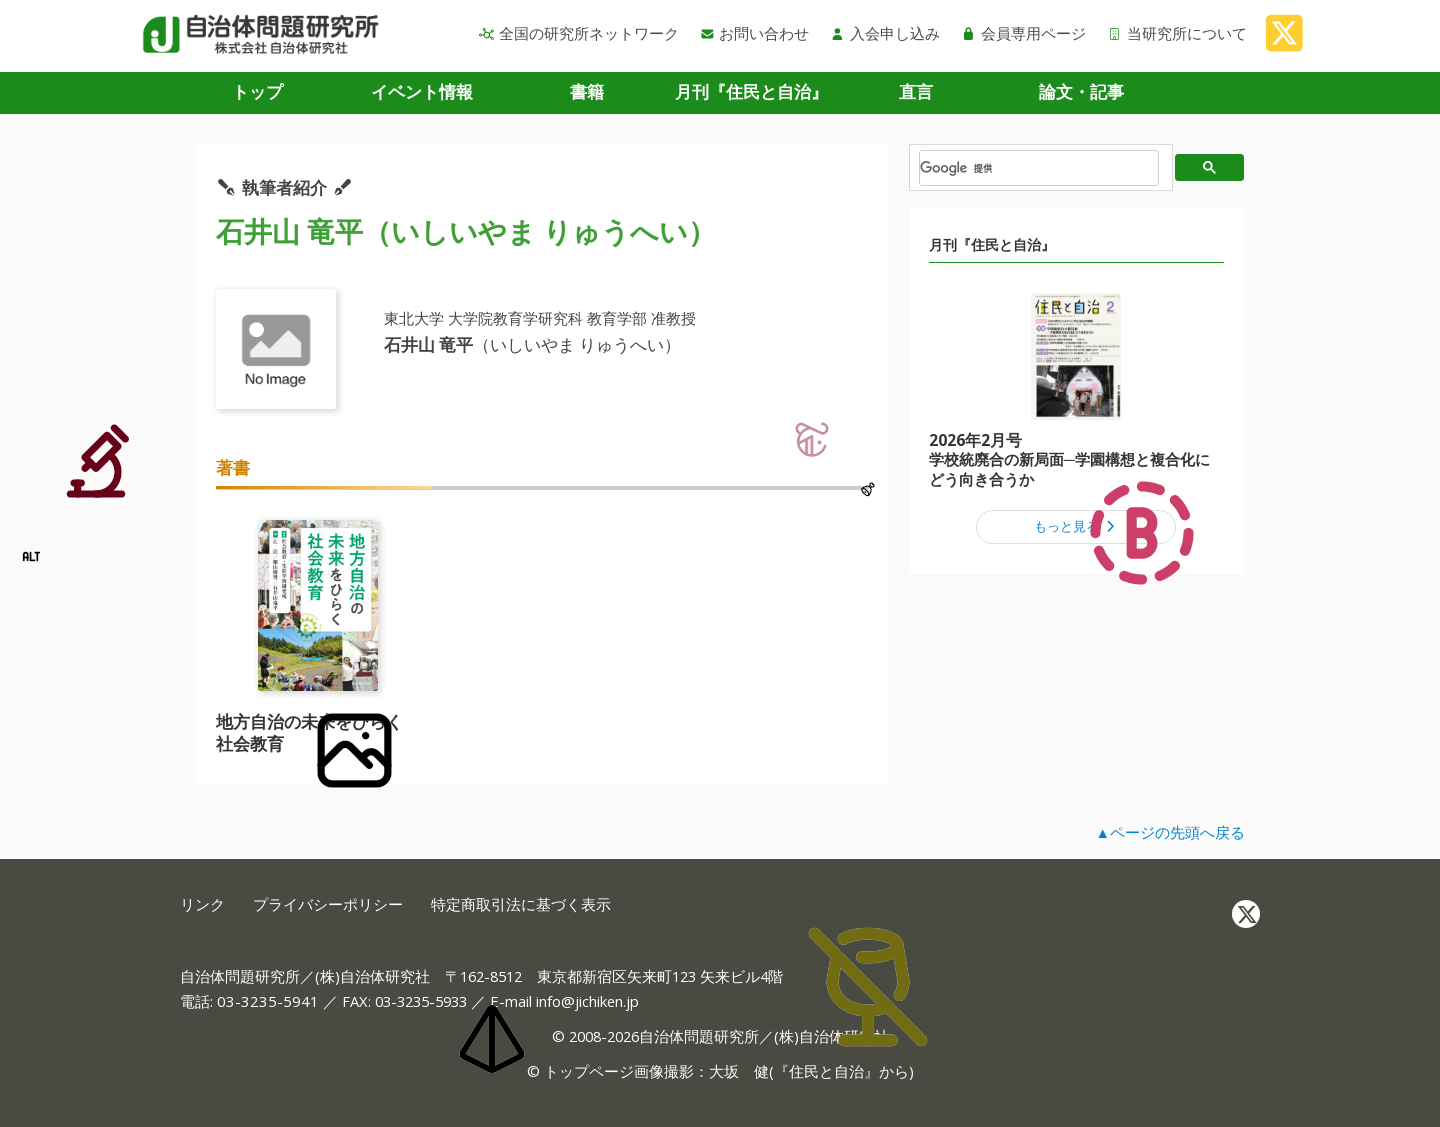  What do you see at coordinates (96, 461) in the screenshot?
I see `access scientific or research tools` at bounding box center [96, 461].